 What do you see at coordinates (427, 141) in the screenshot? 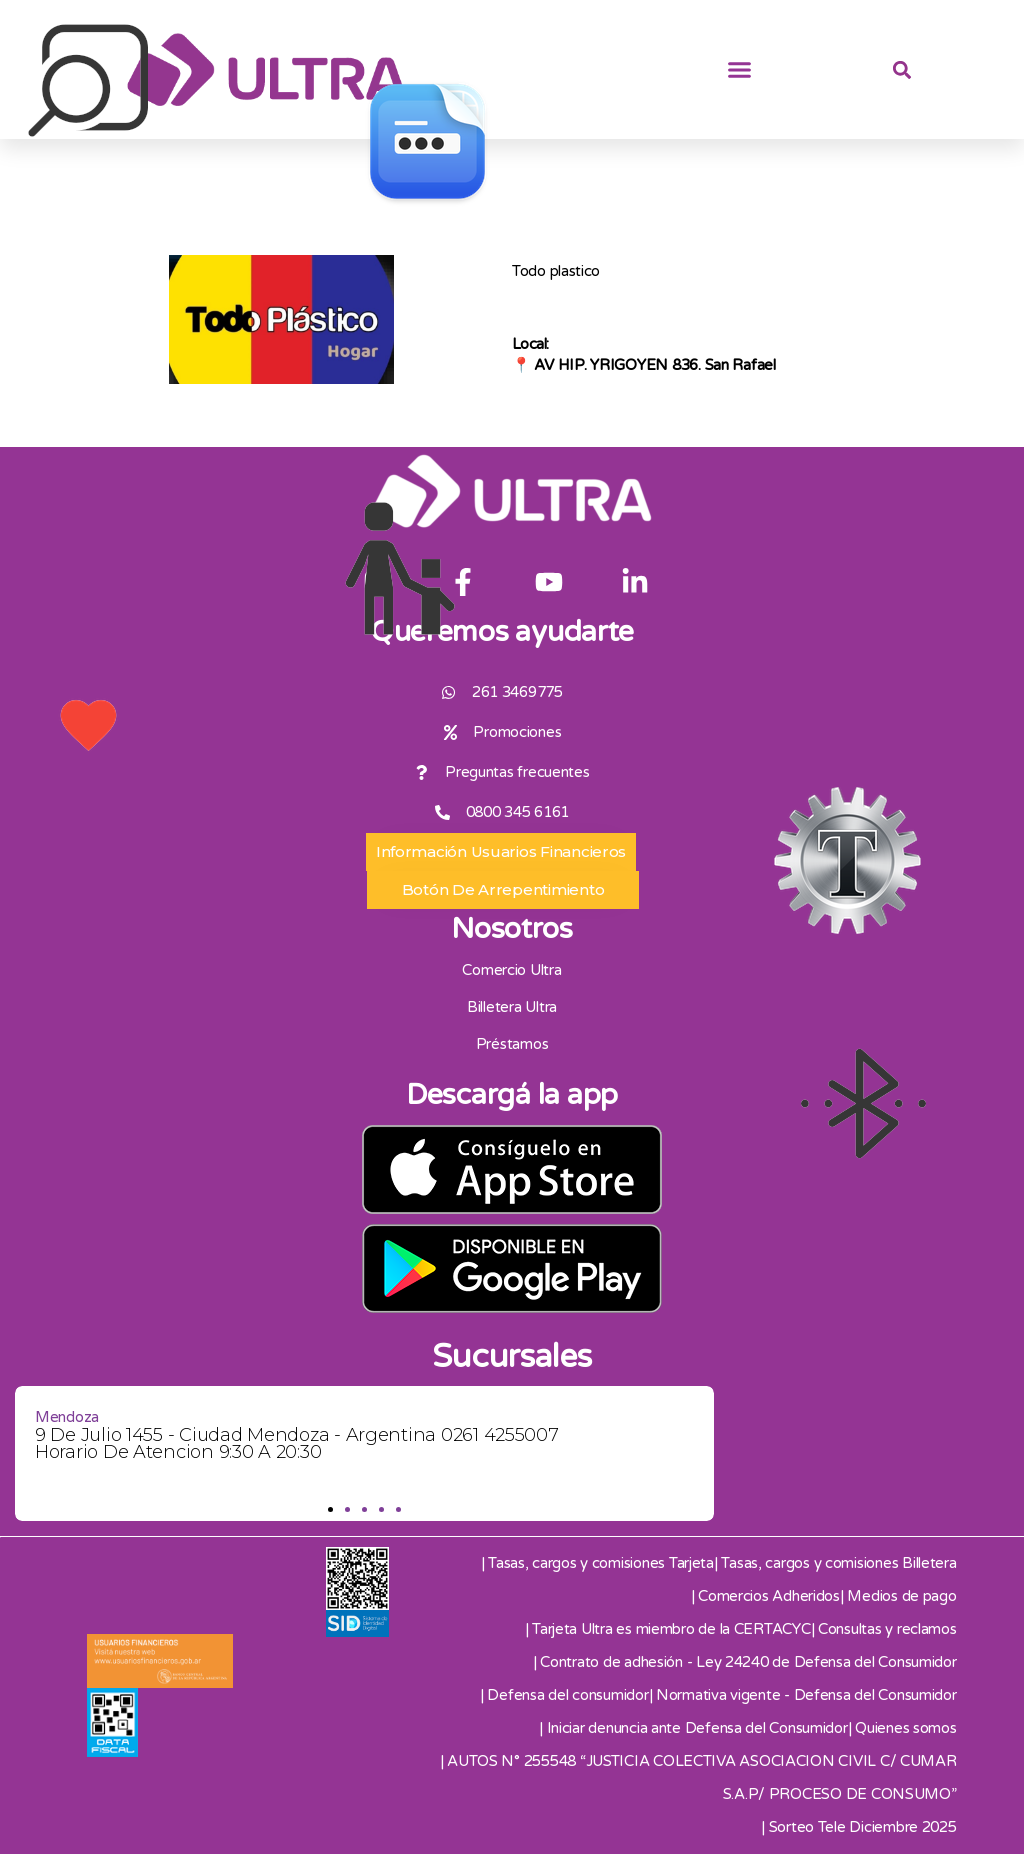
I see `open login or authentication app` at bounding box center [427, 141].